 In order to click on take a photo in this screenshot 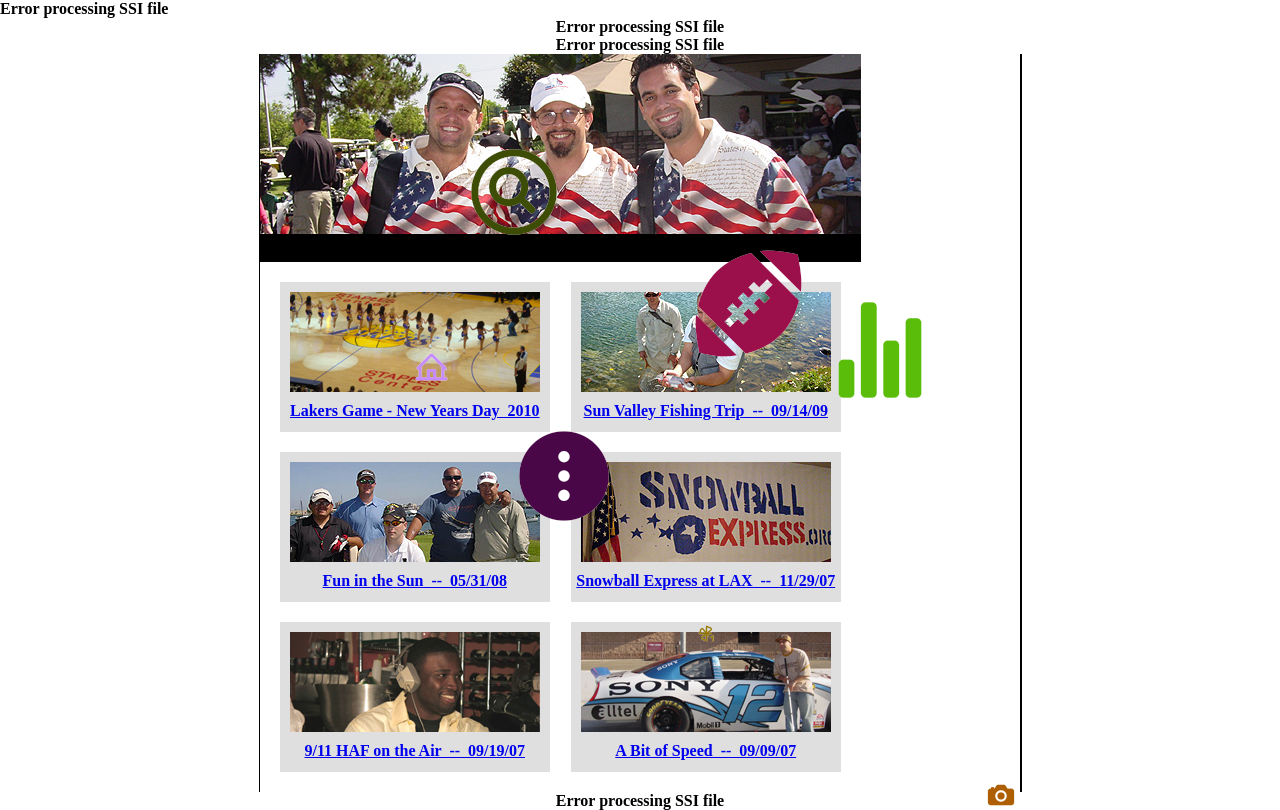, I will do `click(1001, 795)`.